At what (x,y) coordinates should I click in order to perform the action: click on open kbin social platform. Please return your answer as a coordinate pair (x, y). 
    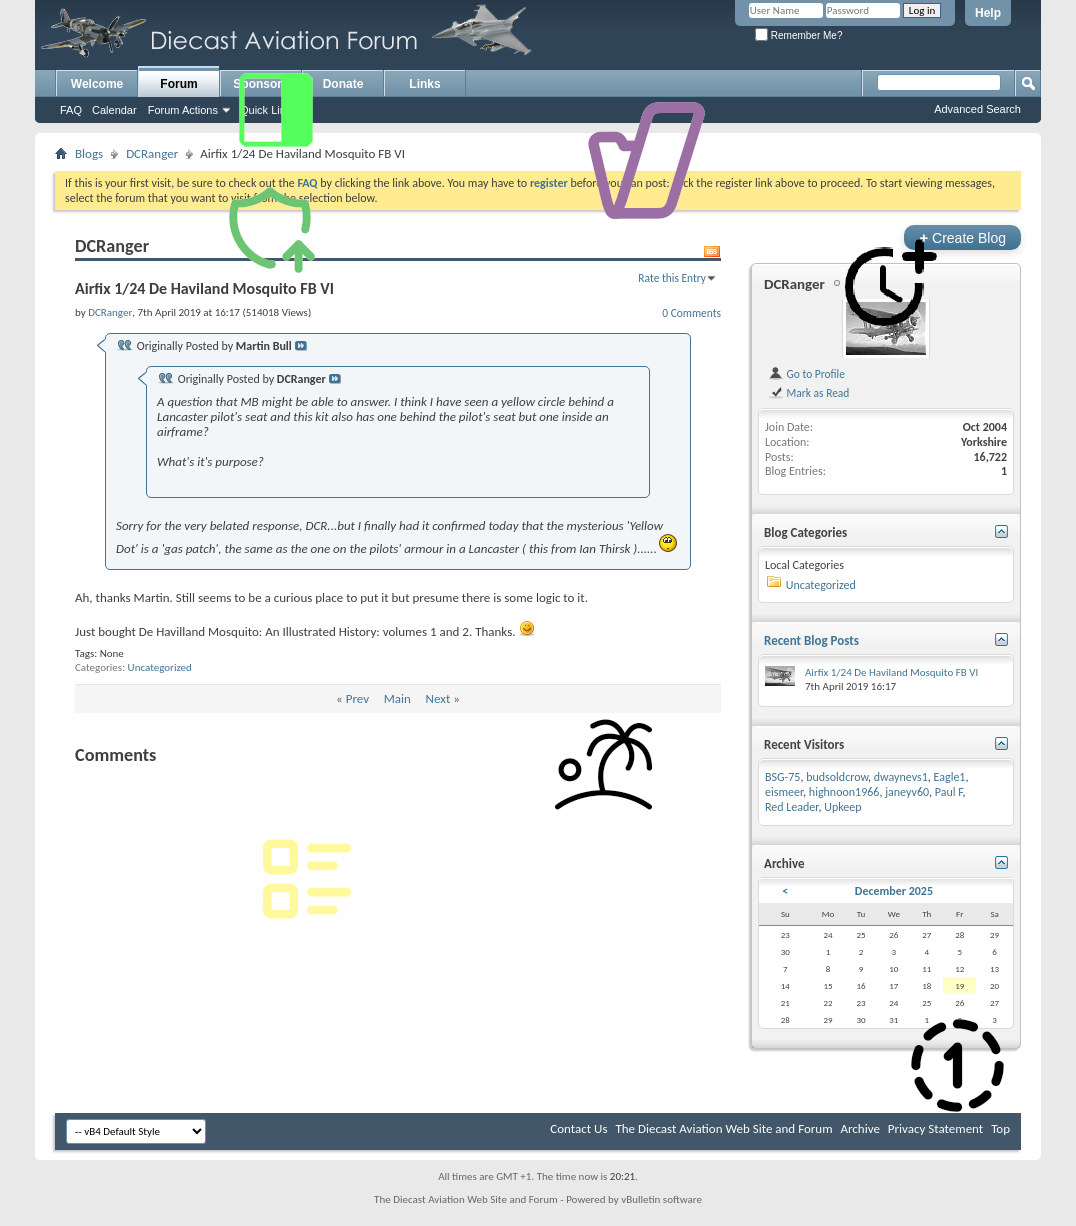
    Looking at the image, I should click on (646, 160).